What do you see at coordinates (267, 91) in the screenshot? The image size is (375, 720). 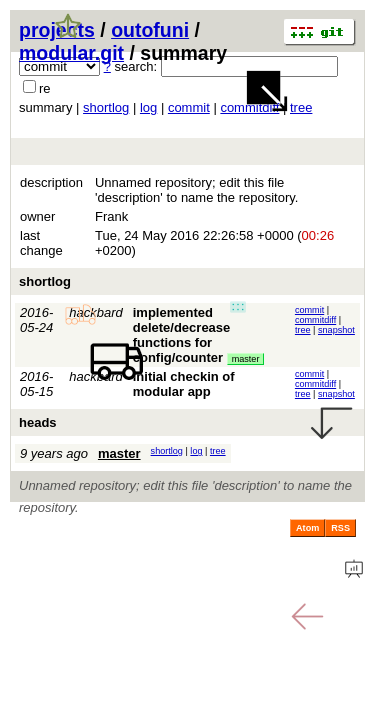 I see `expand content to full screen` at bounding box center [267, 91].